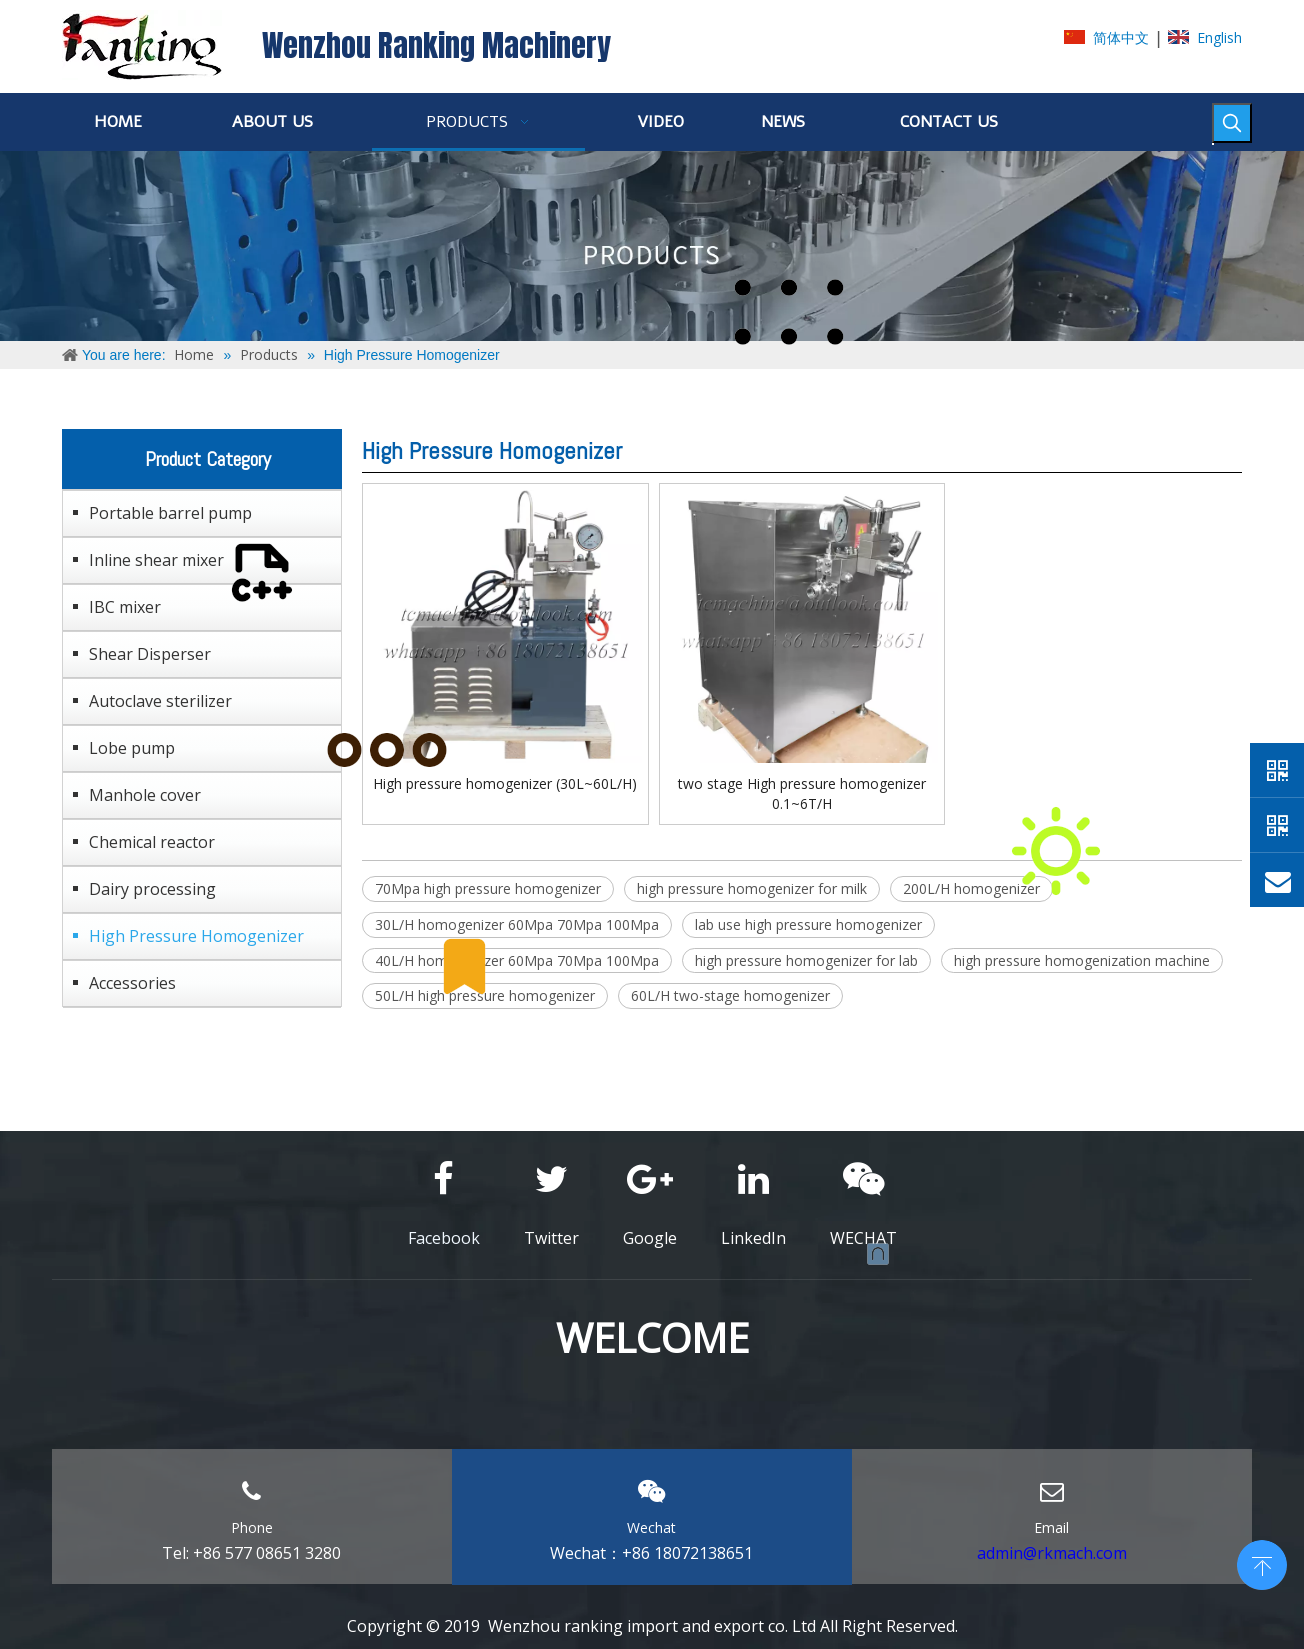  I want to click on toggle light mode or theme, so click(1056, 851).